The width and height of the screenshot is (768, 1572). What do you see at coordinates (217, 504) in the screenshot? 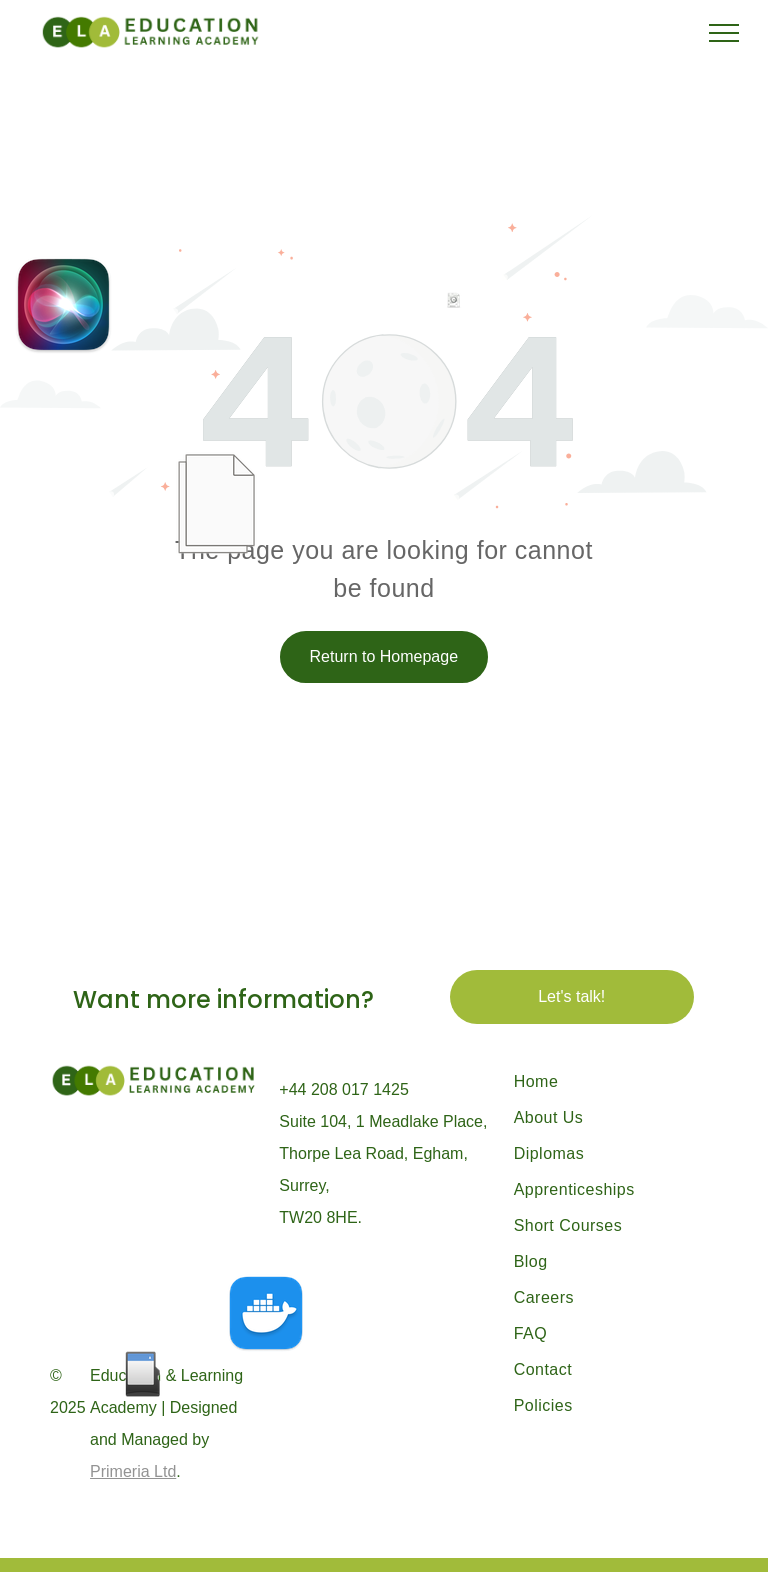
I see `copy file to clipboard` at bounding box center [217, 504].